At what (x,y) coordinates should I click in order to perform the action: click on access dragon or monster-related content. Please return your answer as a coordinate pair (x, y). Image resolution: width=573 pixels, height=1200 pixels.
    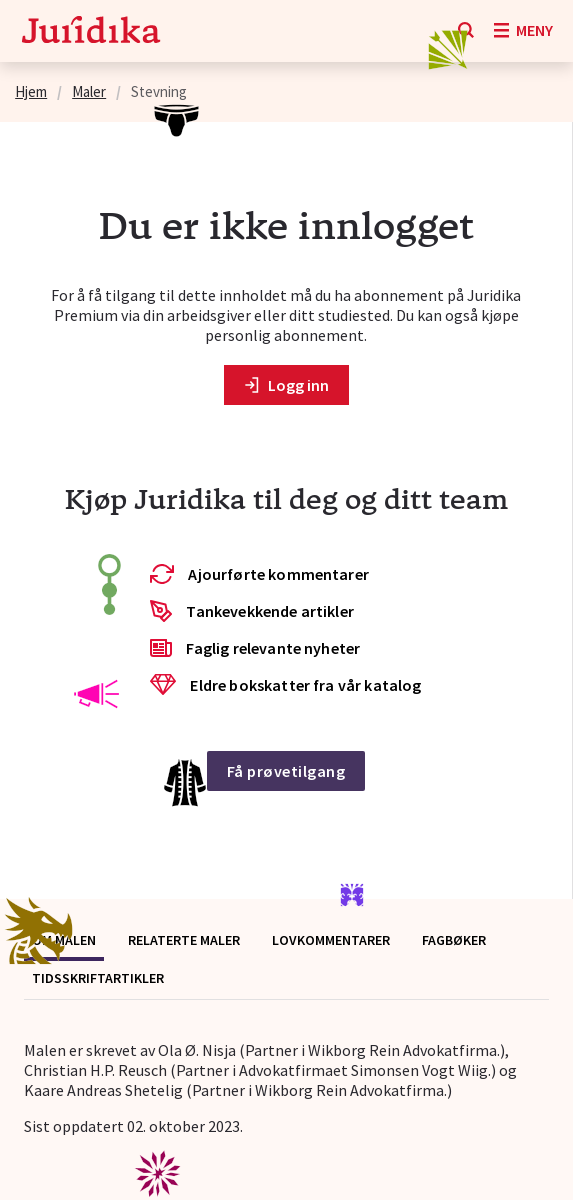
    Looking at the image, I should click on (38, 930).